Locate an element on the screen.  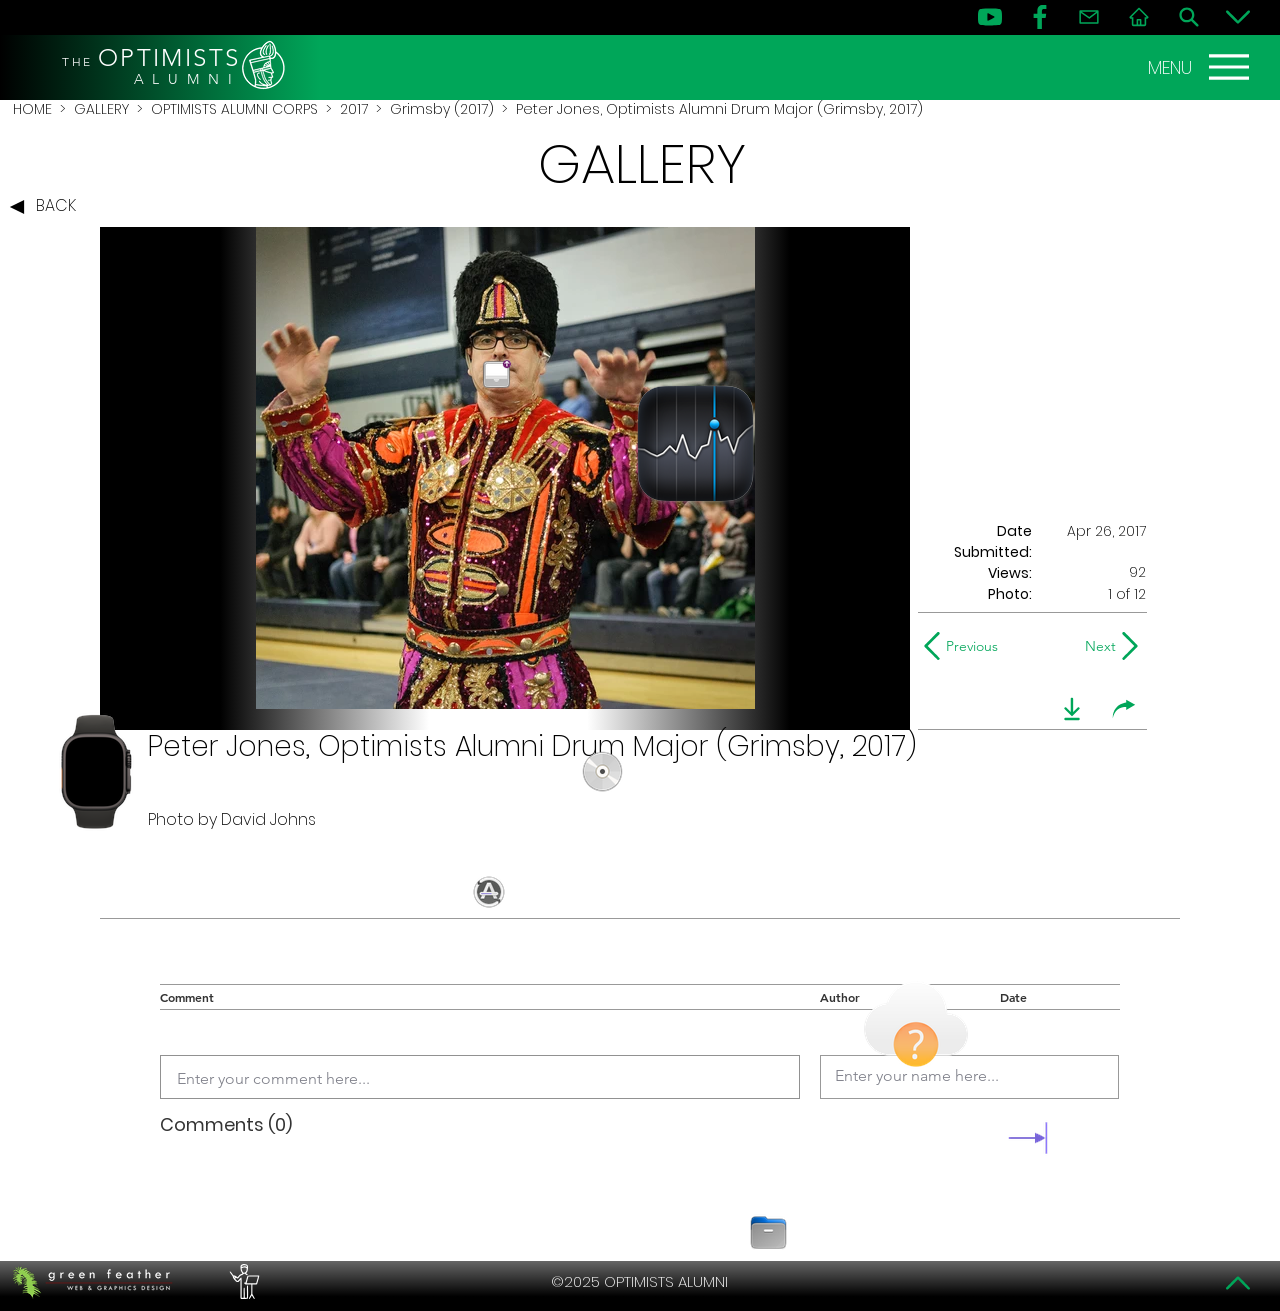
apple watch device icon is located at coordinates (95, 772).